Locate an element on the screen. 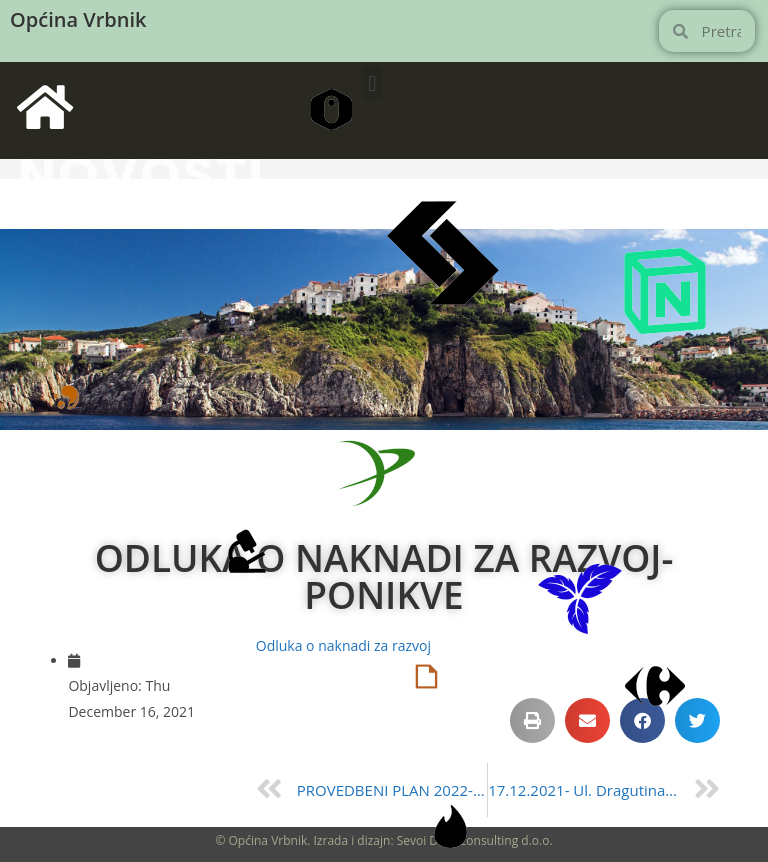 Image resolution: width=768 pixels, height=862 pixels. access laboratory or research features is located at coordinates (247, 552).